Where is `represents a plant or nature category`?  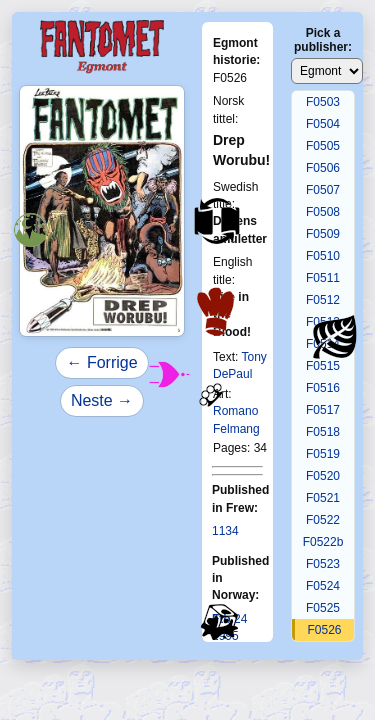 represents a plant or nature category is located at coordinates (334, 336).